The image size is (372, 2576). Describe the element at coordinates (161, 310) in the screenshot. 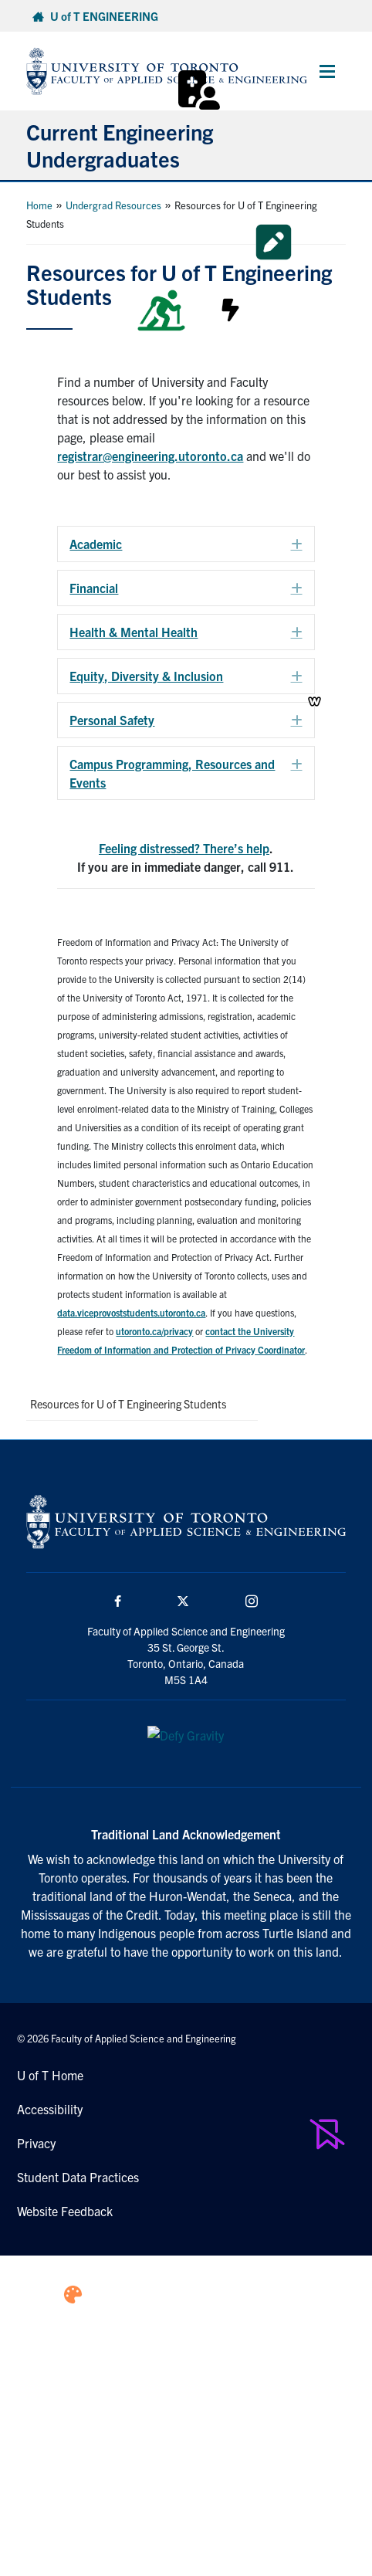

I see `access nordic skiing trails or activities` at that location.